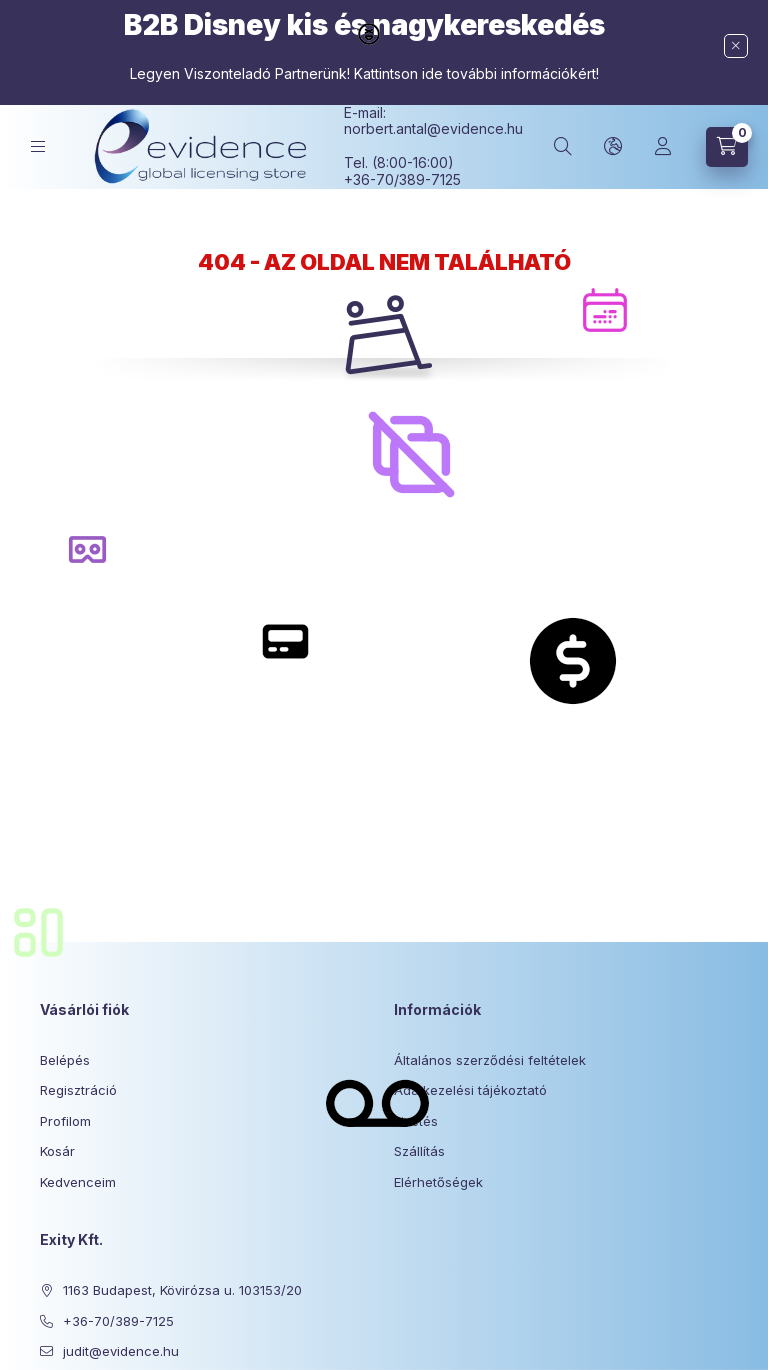  Describe the element at coordinates (605, 310) in the screenshot. I see `select a date range on the calendar` at that location.